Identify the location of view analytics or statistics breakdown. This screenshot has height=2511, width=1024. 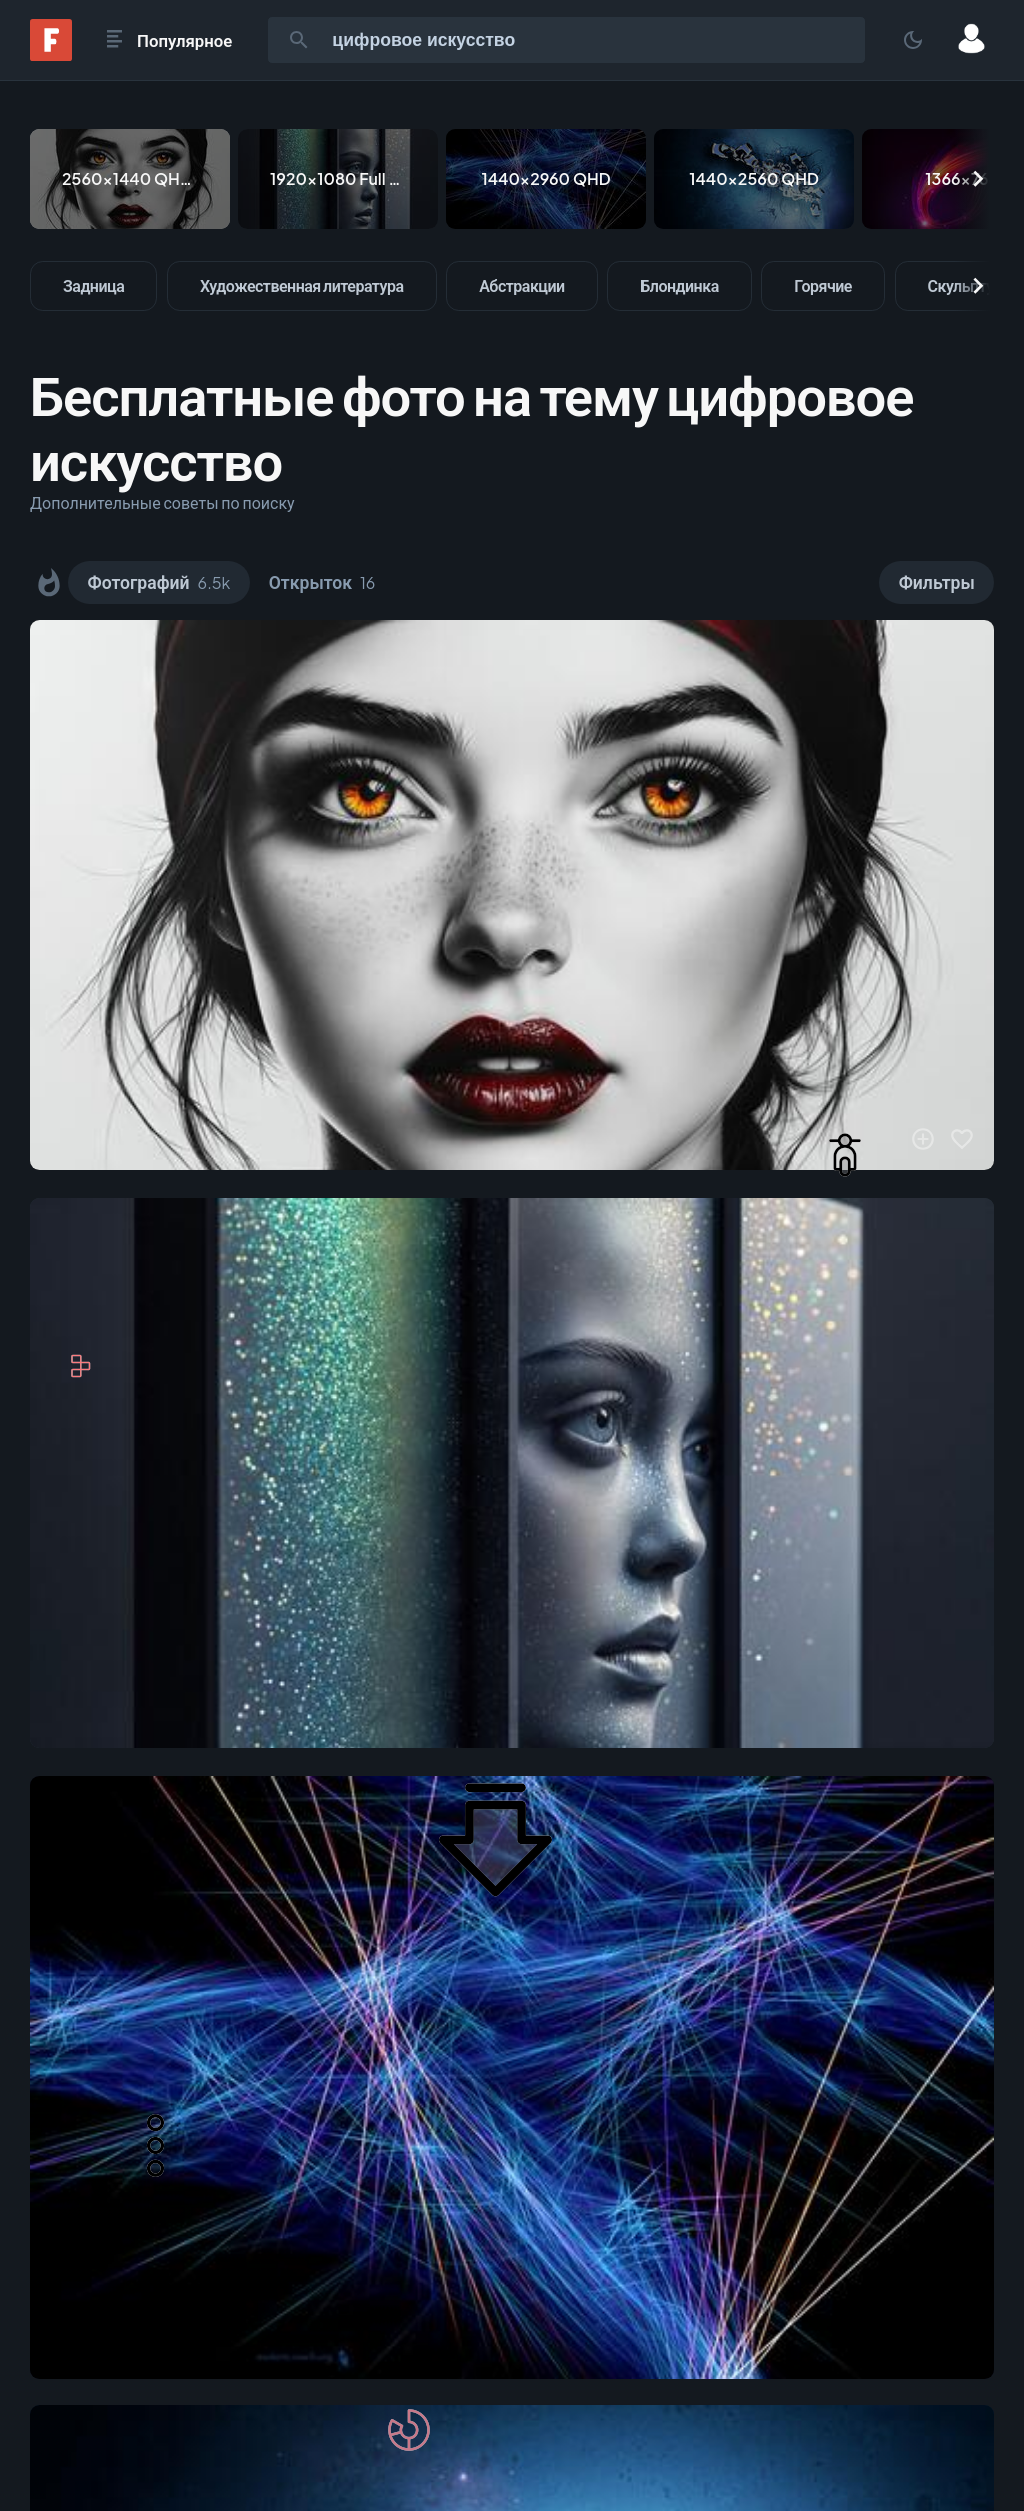
(409, 2430).